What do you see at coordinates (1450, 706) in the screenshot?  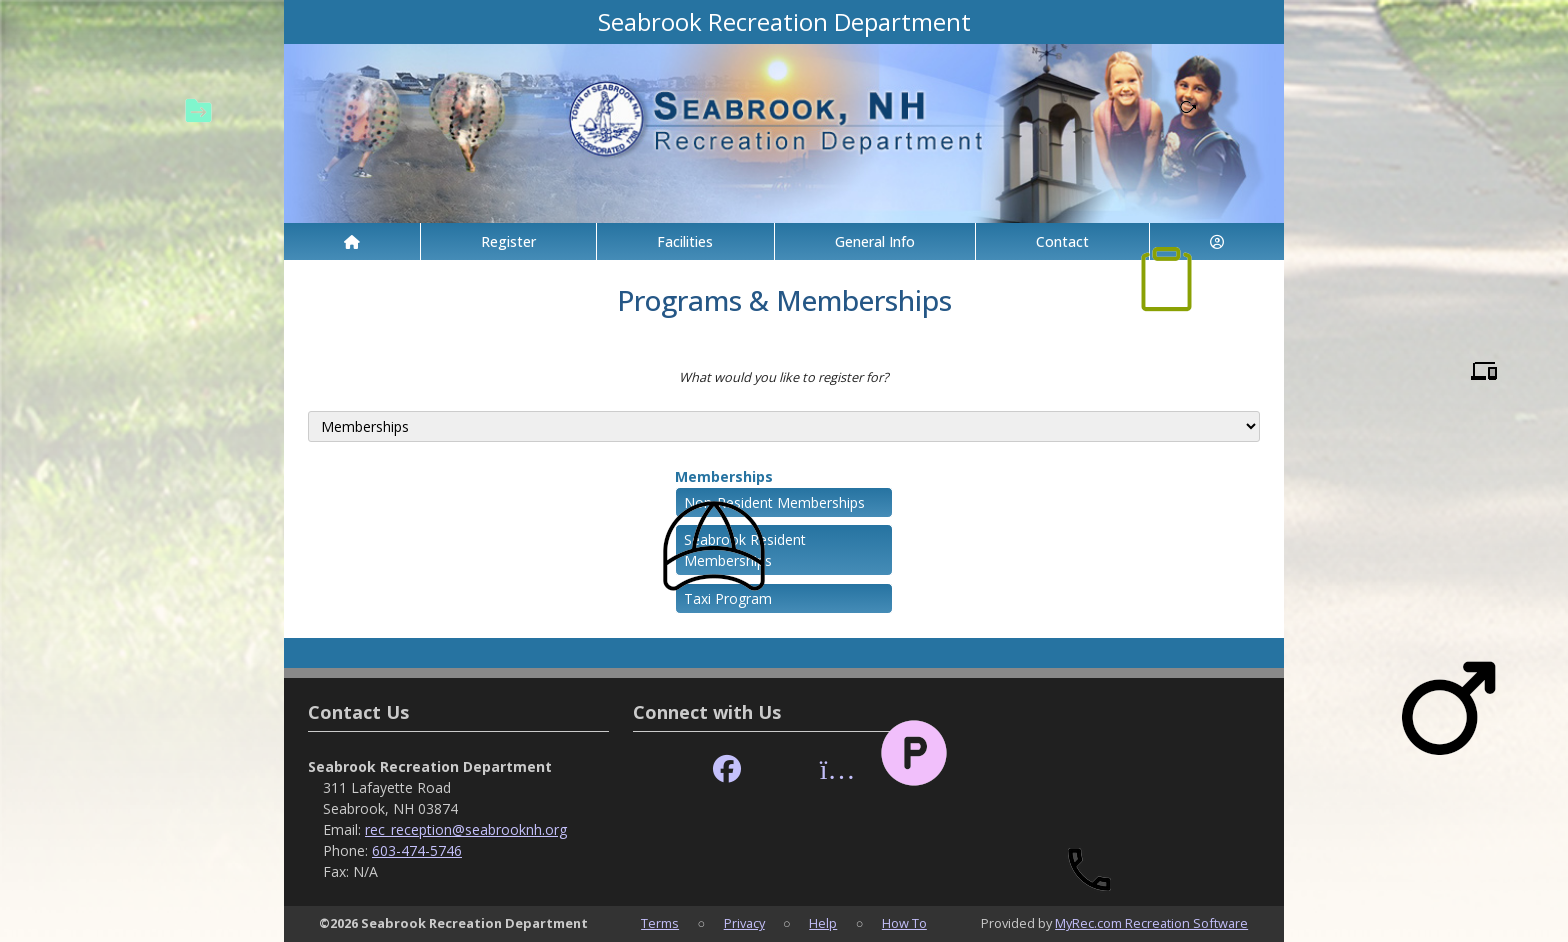 I see `indicates male gender selection` at bounding box center [1450, 706].